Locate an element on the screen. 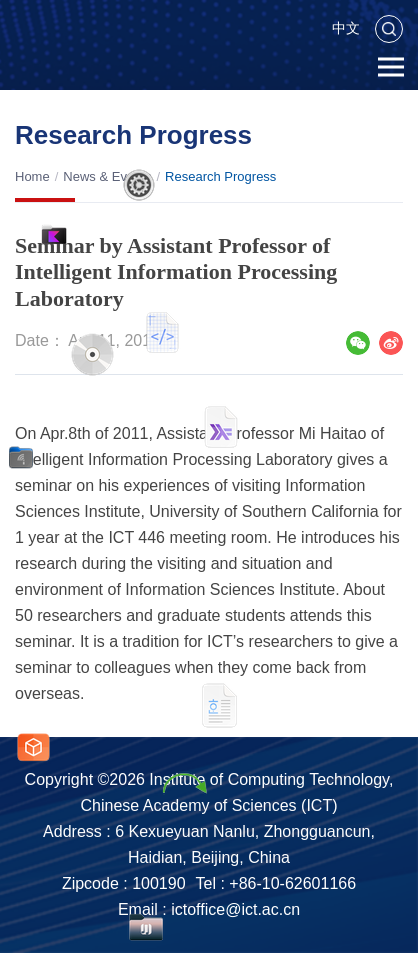 This screenshot has width=418, height=953. view or edit document properties is located at coordinates (139, 185).